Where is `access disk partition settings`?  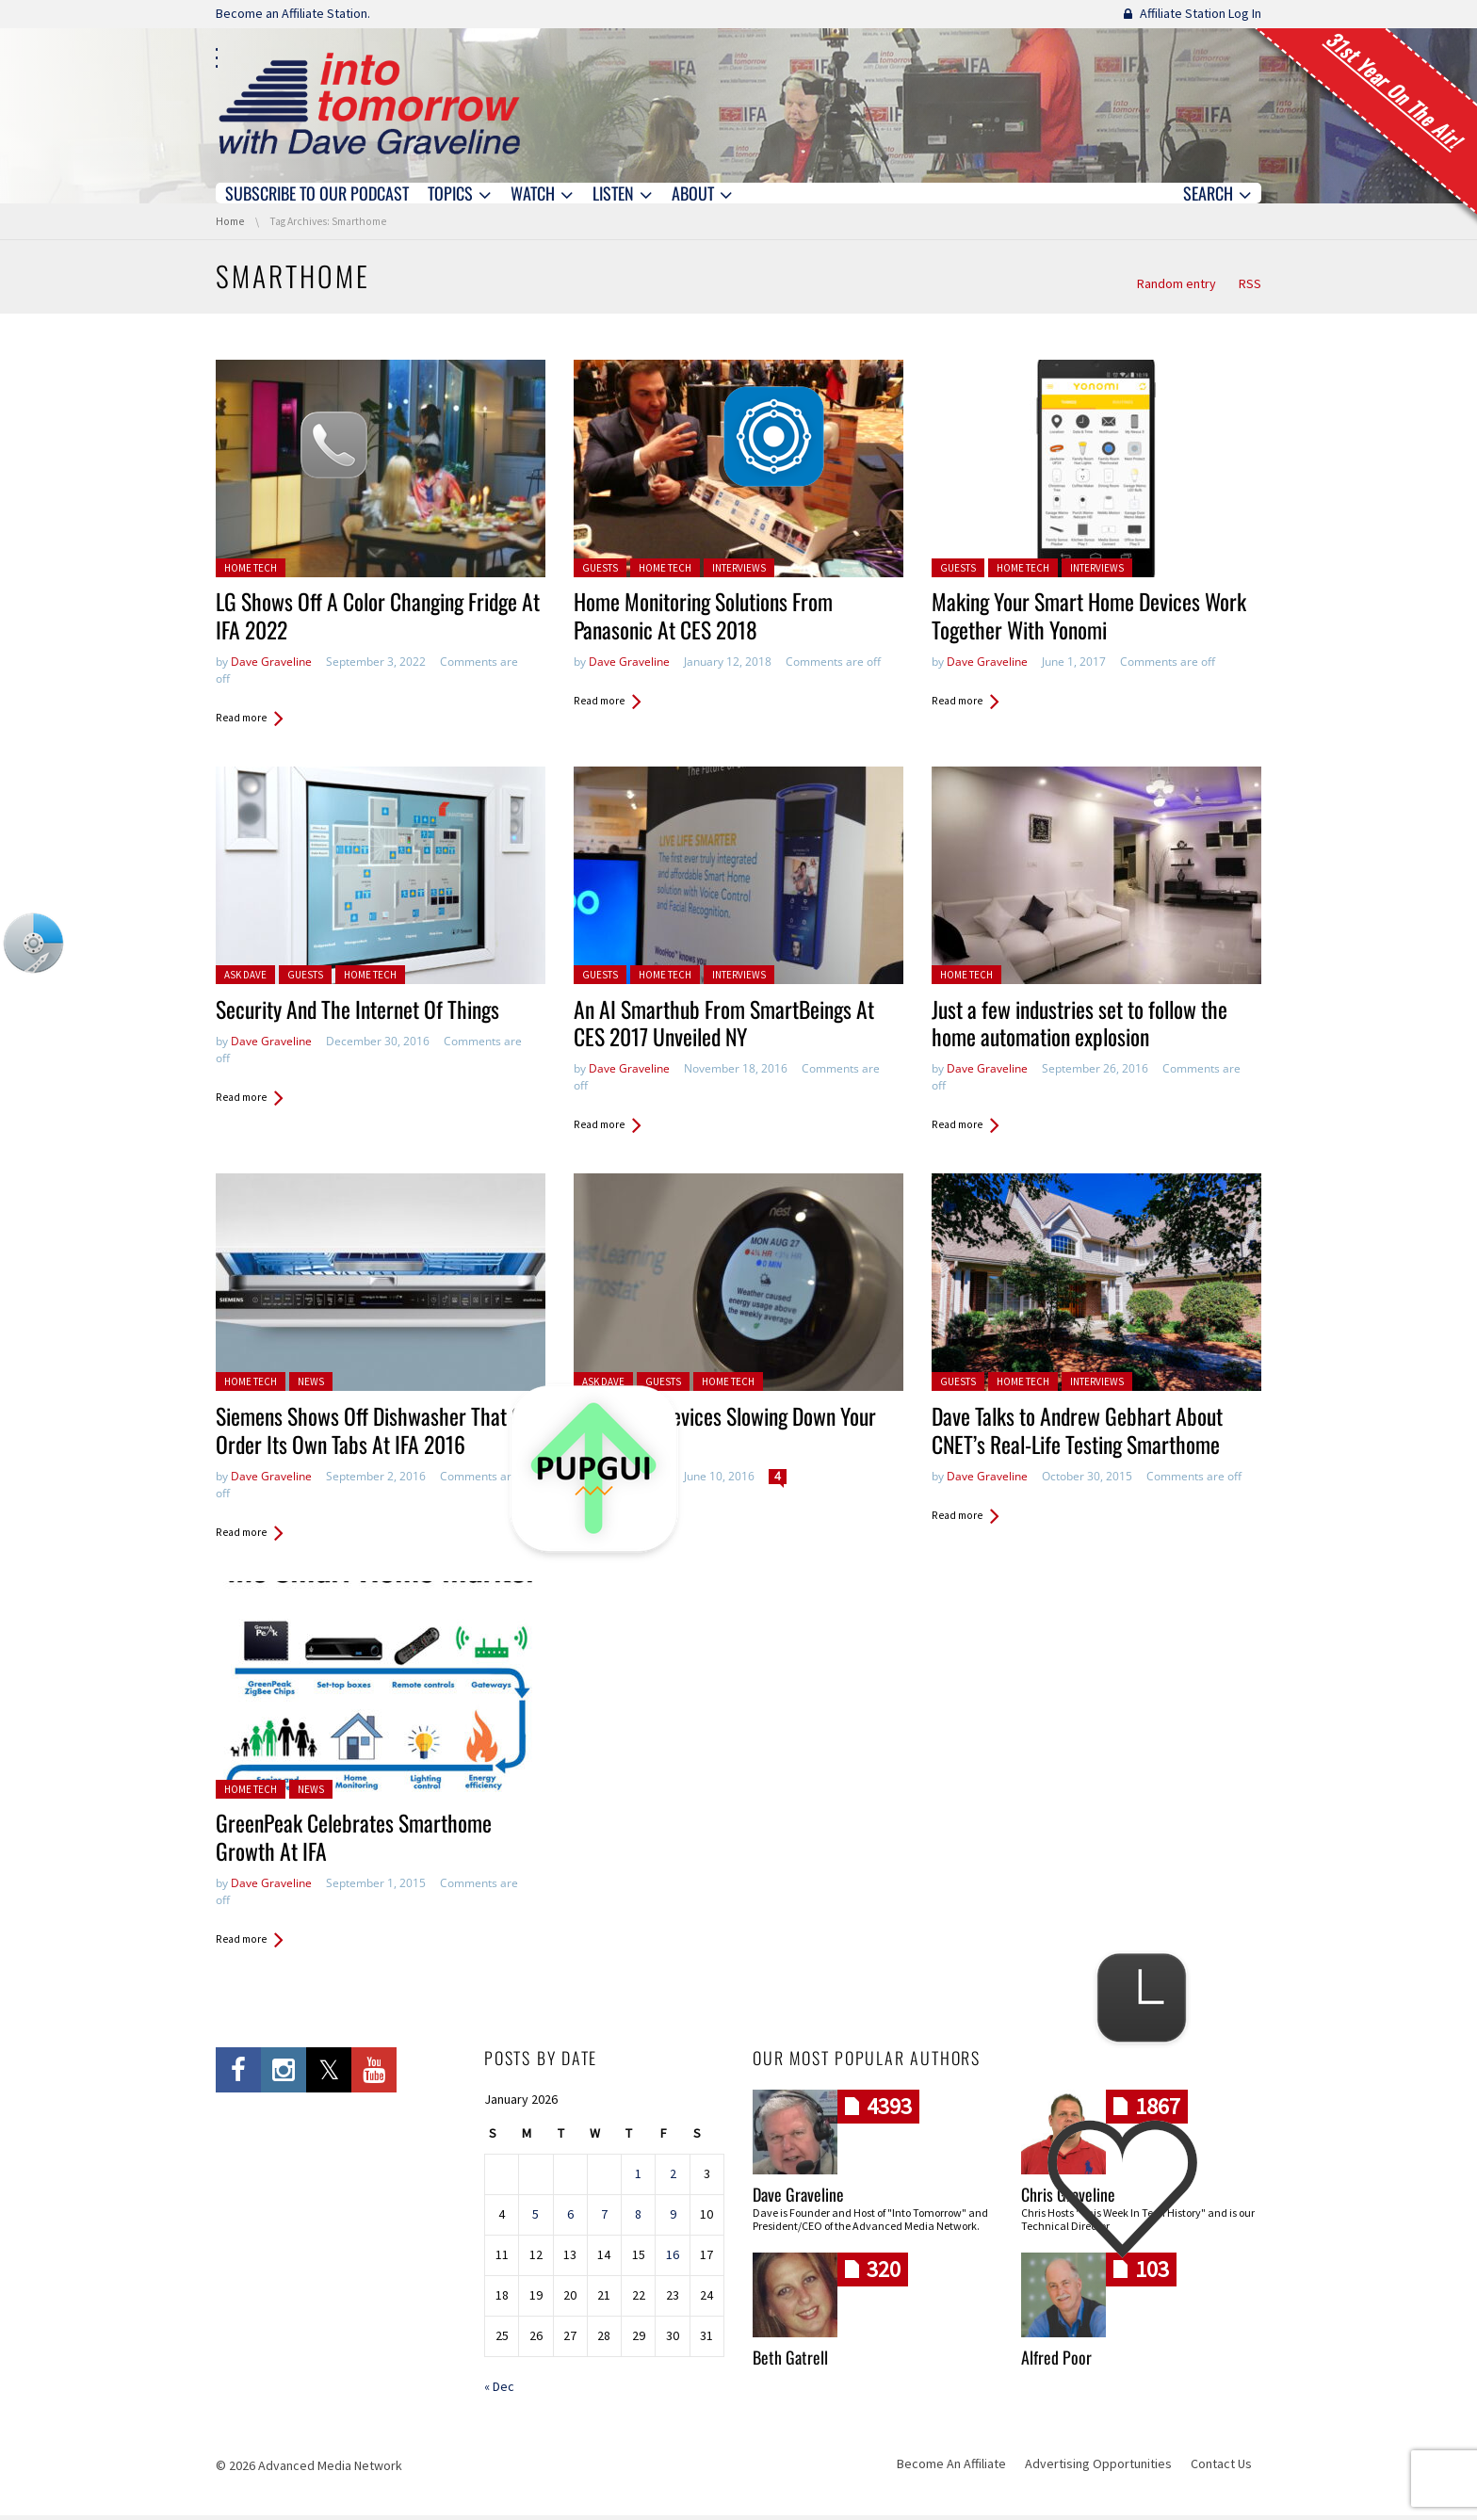 access disk partition settings is located at coordinates (33, 943).